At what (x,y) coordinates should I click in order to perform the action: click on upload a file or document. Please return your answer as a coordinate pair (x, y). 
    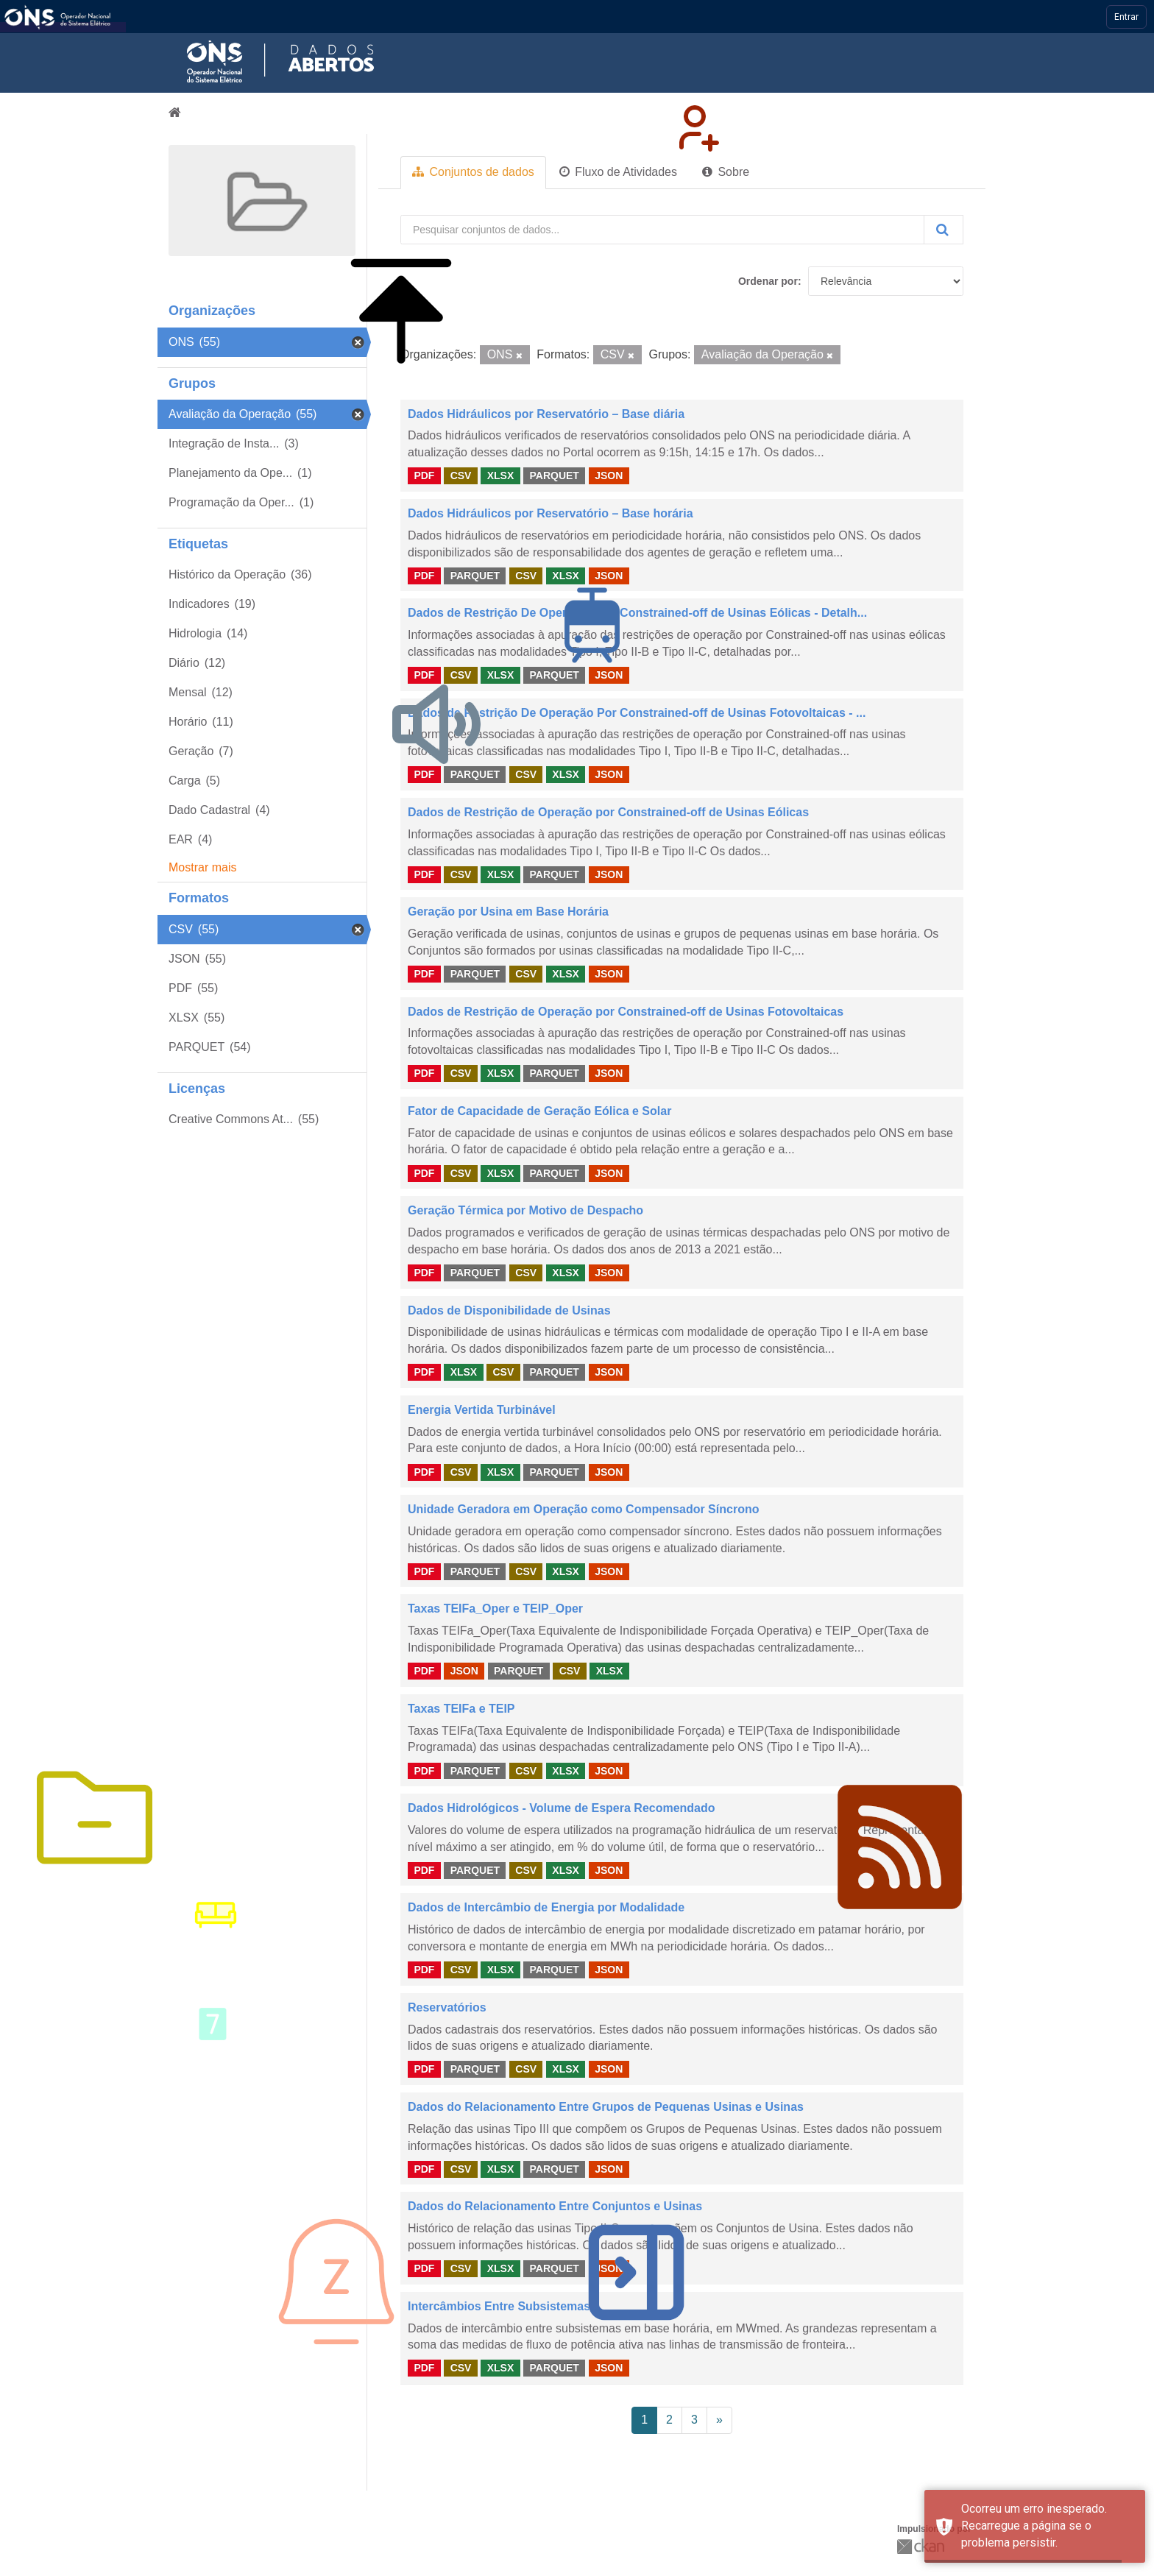
    Looking at the image, I should click on (401, 309).